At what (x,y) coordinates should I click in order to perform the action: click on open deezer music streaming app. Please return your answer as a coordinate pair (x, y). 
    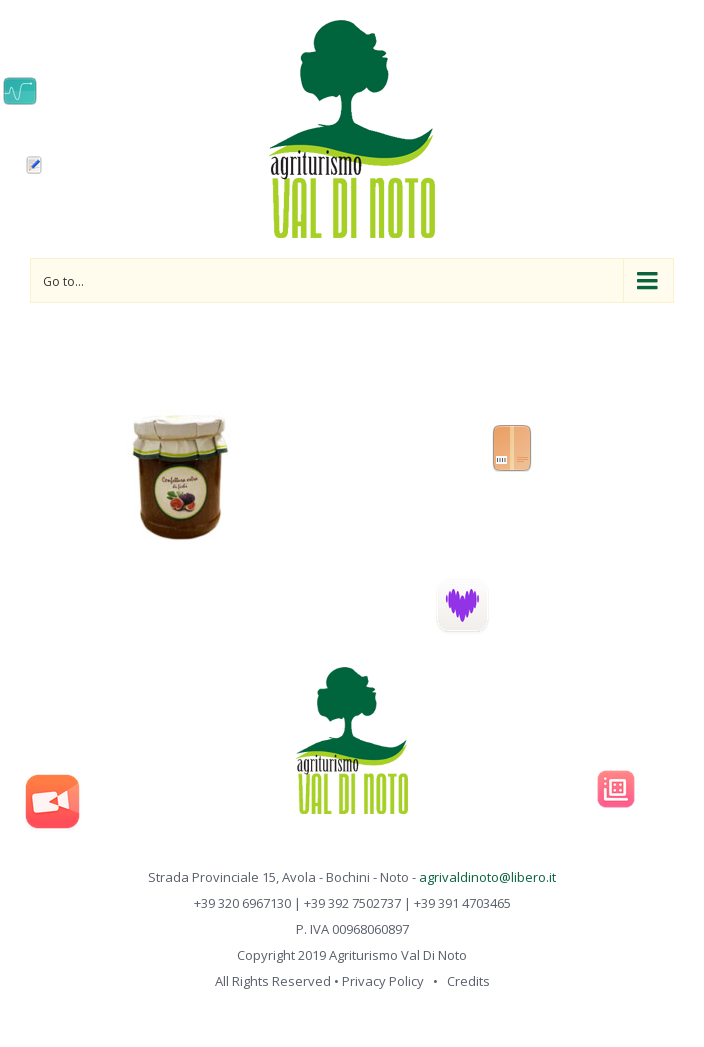
    Looking at the image, I should click on (462, 605).